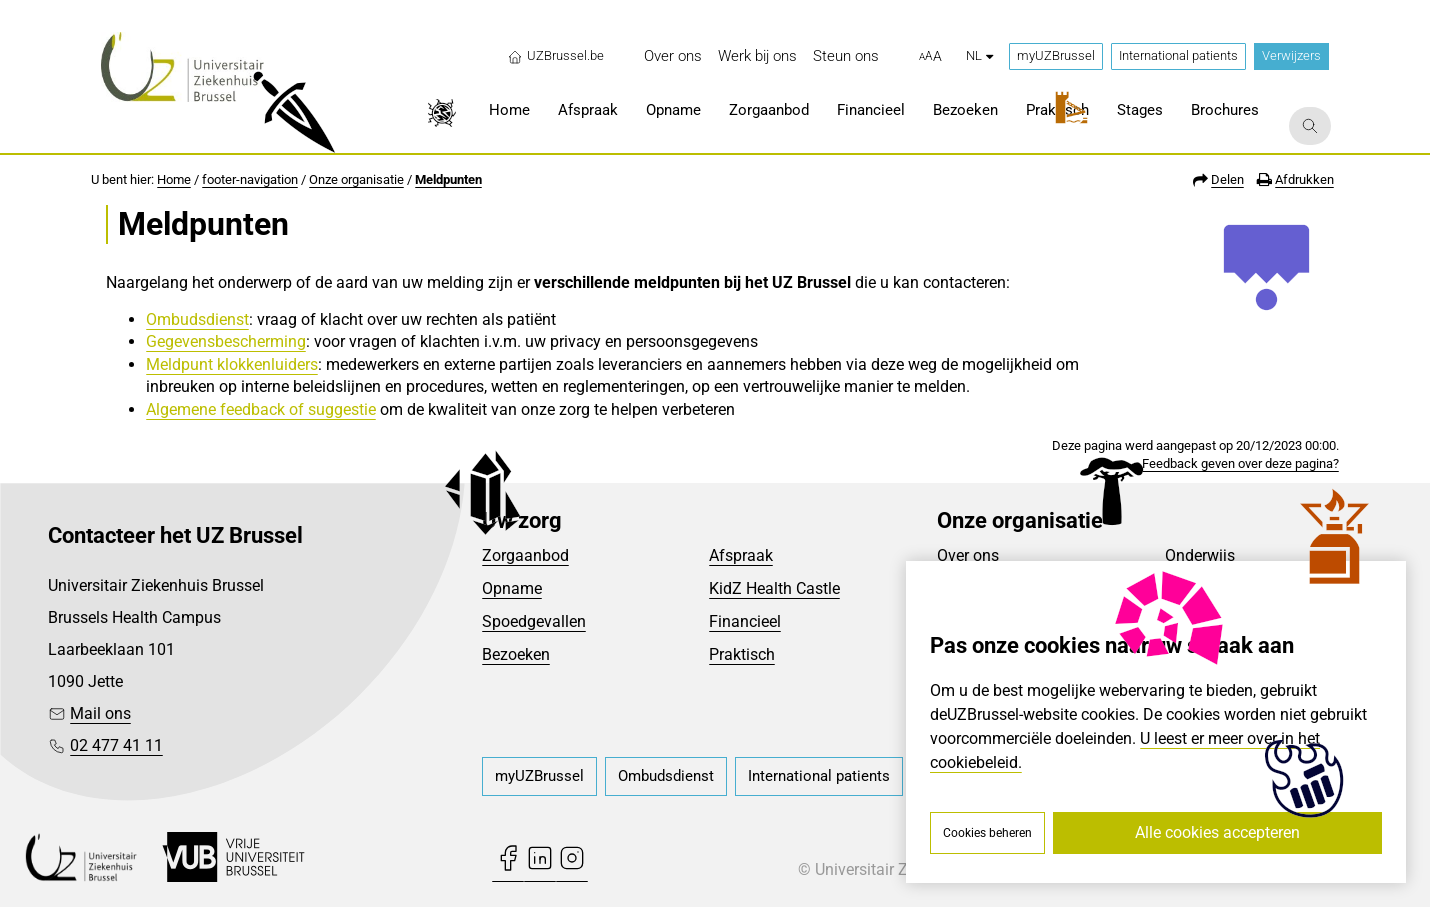 Image resolution: width=1430 pixels, height=907 pixels. Describe the element at coordinates (1266, 267) in the screenshot. I see `crush or compress an item` at that location.